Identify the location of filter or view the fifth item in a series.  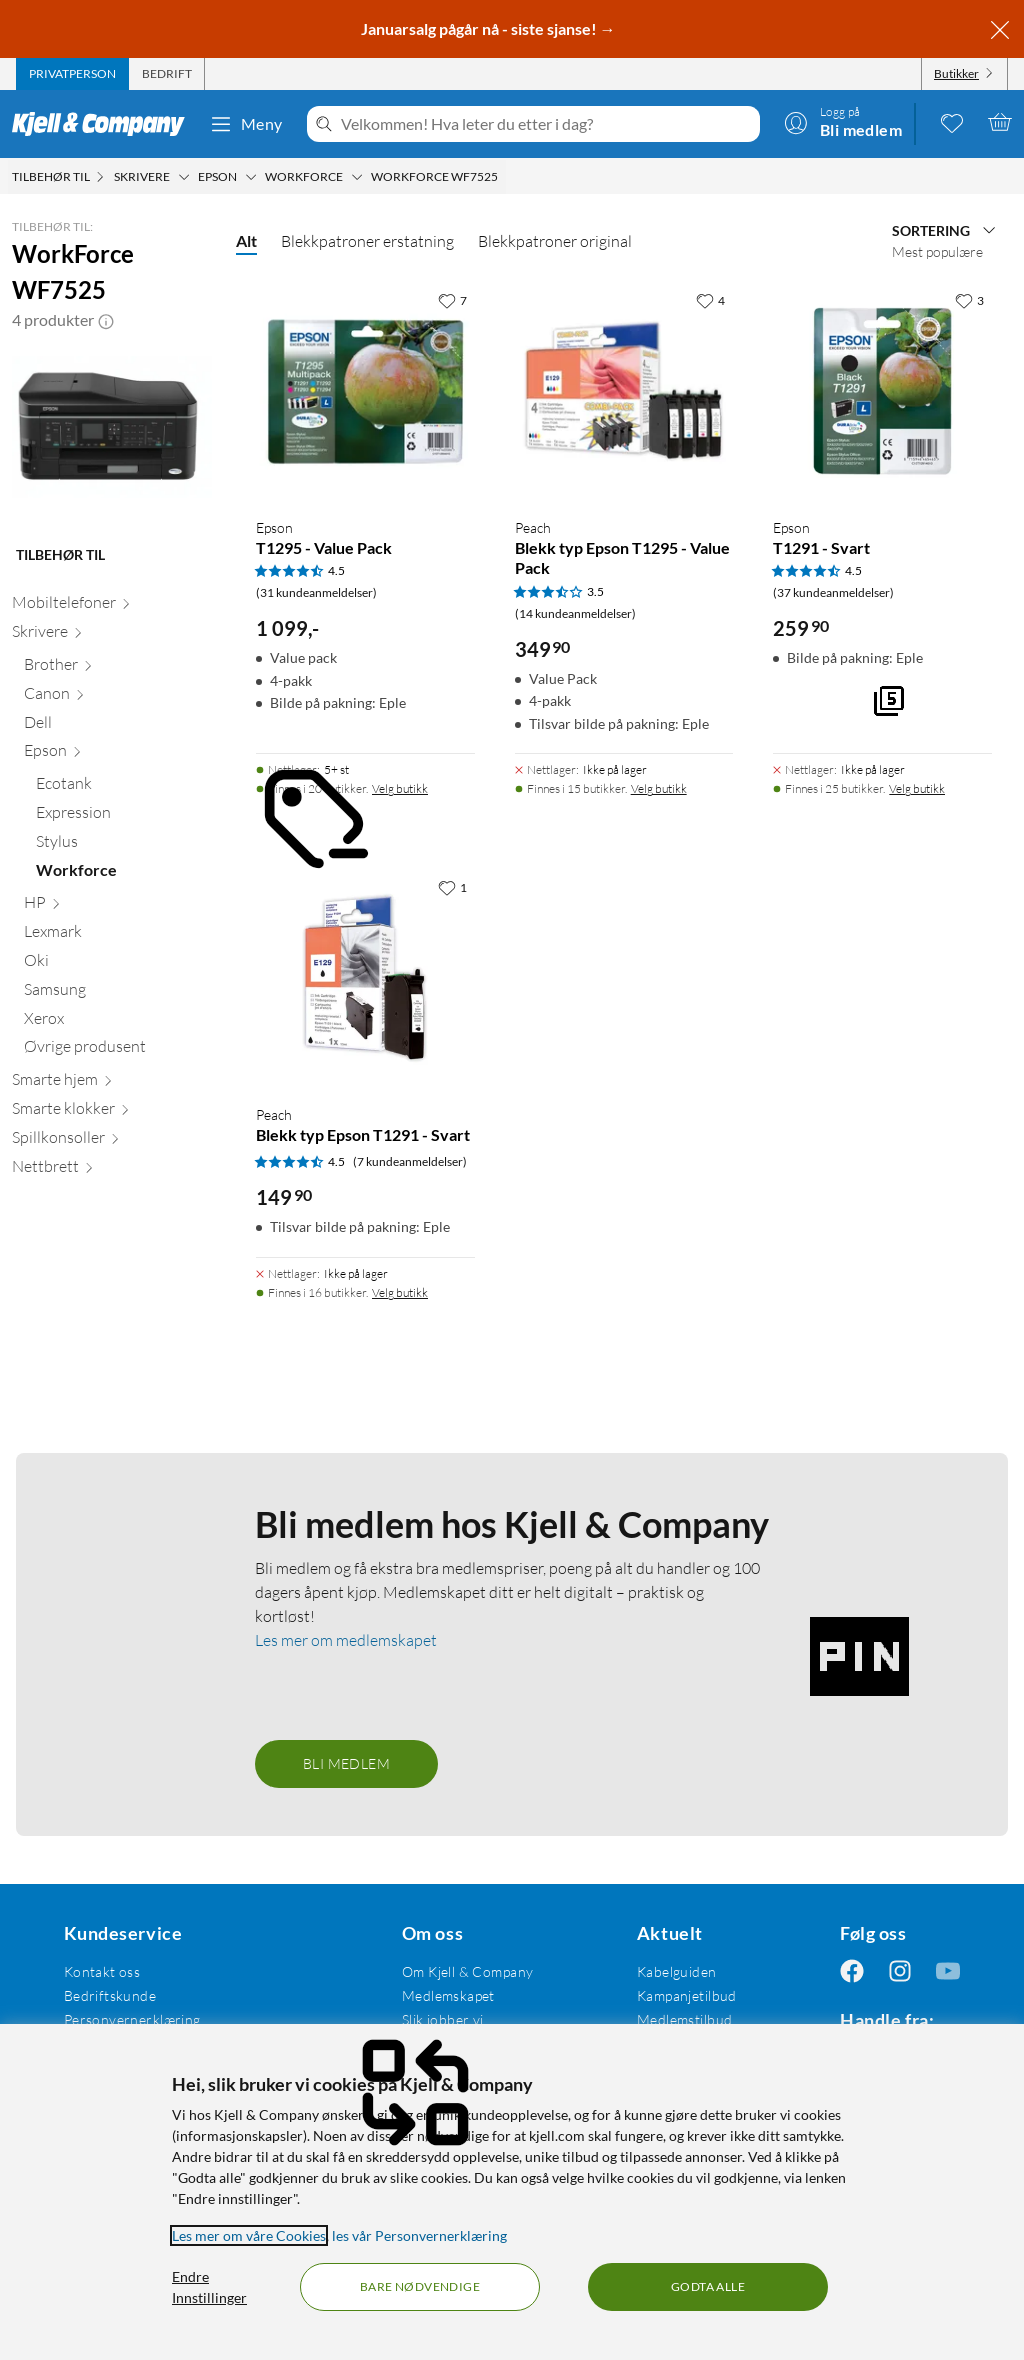
(889, 701).